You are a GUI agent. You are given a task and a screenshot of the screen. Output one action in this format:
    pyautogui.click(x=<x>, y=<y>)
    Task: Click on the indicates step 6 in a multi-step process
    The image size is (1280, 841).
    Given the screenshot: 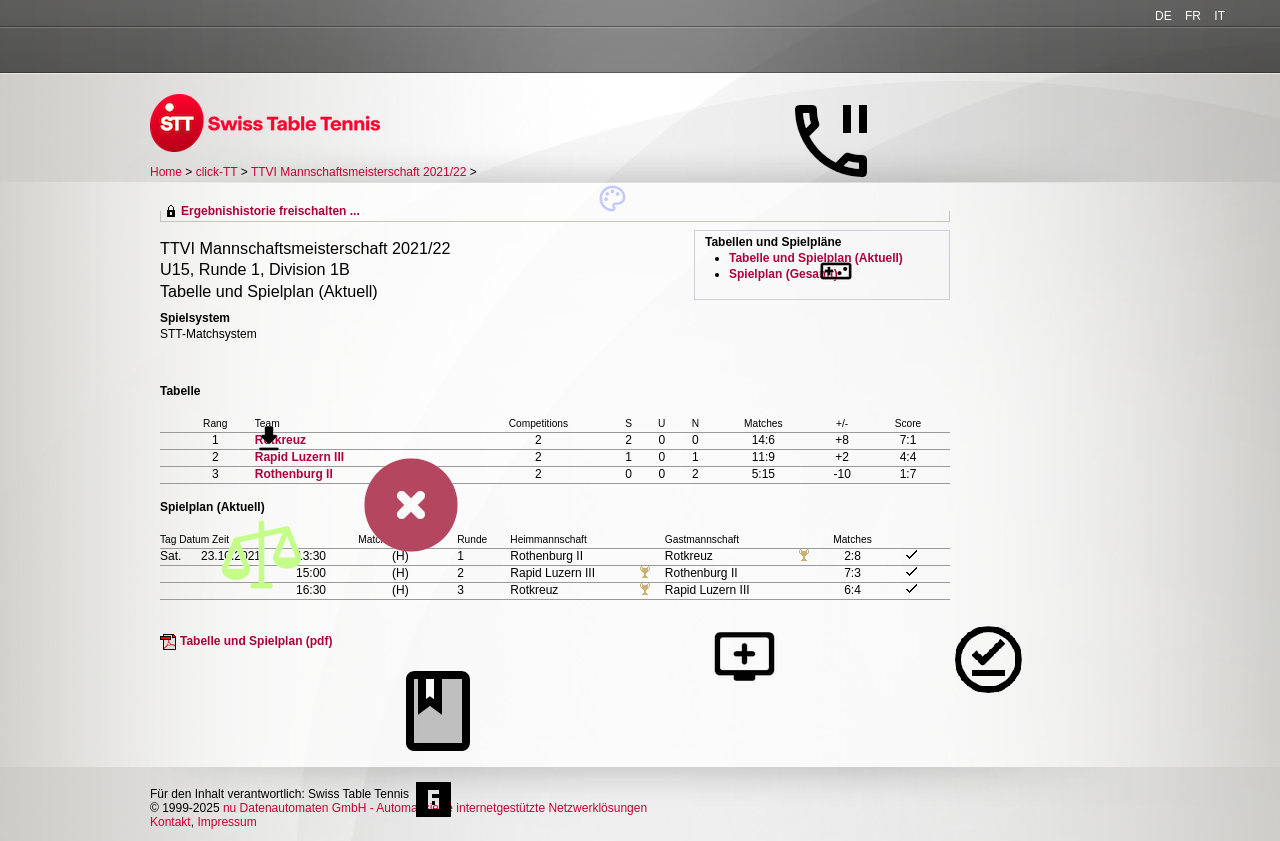 What is the action you would take?
    pyautogui.click(x=433, y=799)
    